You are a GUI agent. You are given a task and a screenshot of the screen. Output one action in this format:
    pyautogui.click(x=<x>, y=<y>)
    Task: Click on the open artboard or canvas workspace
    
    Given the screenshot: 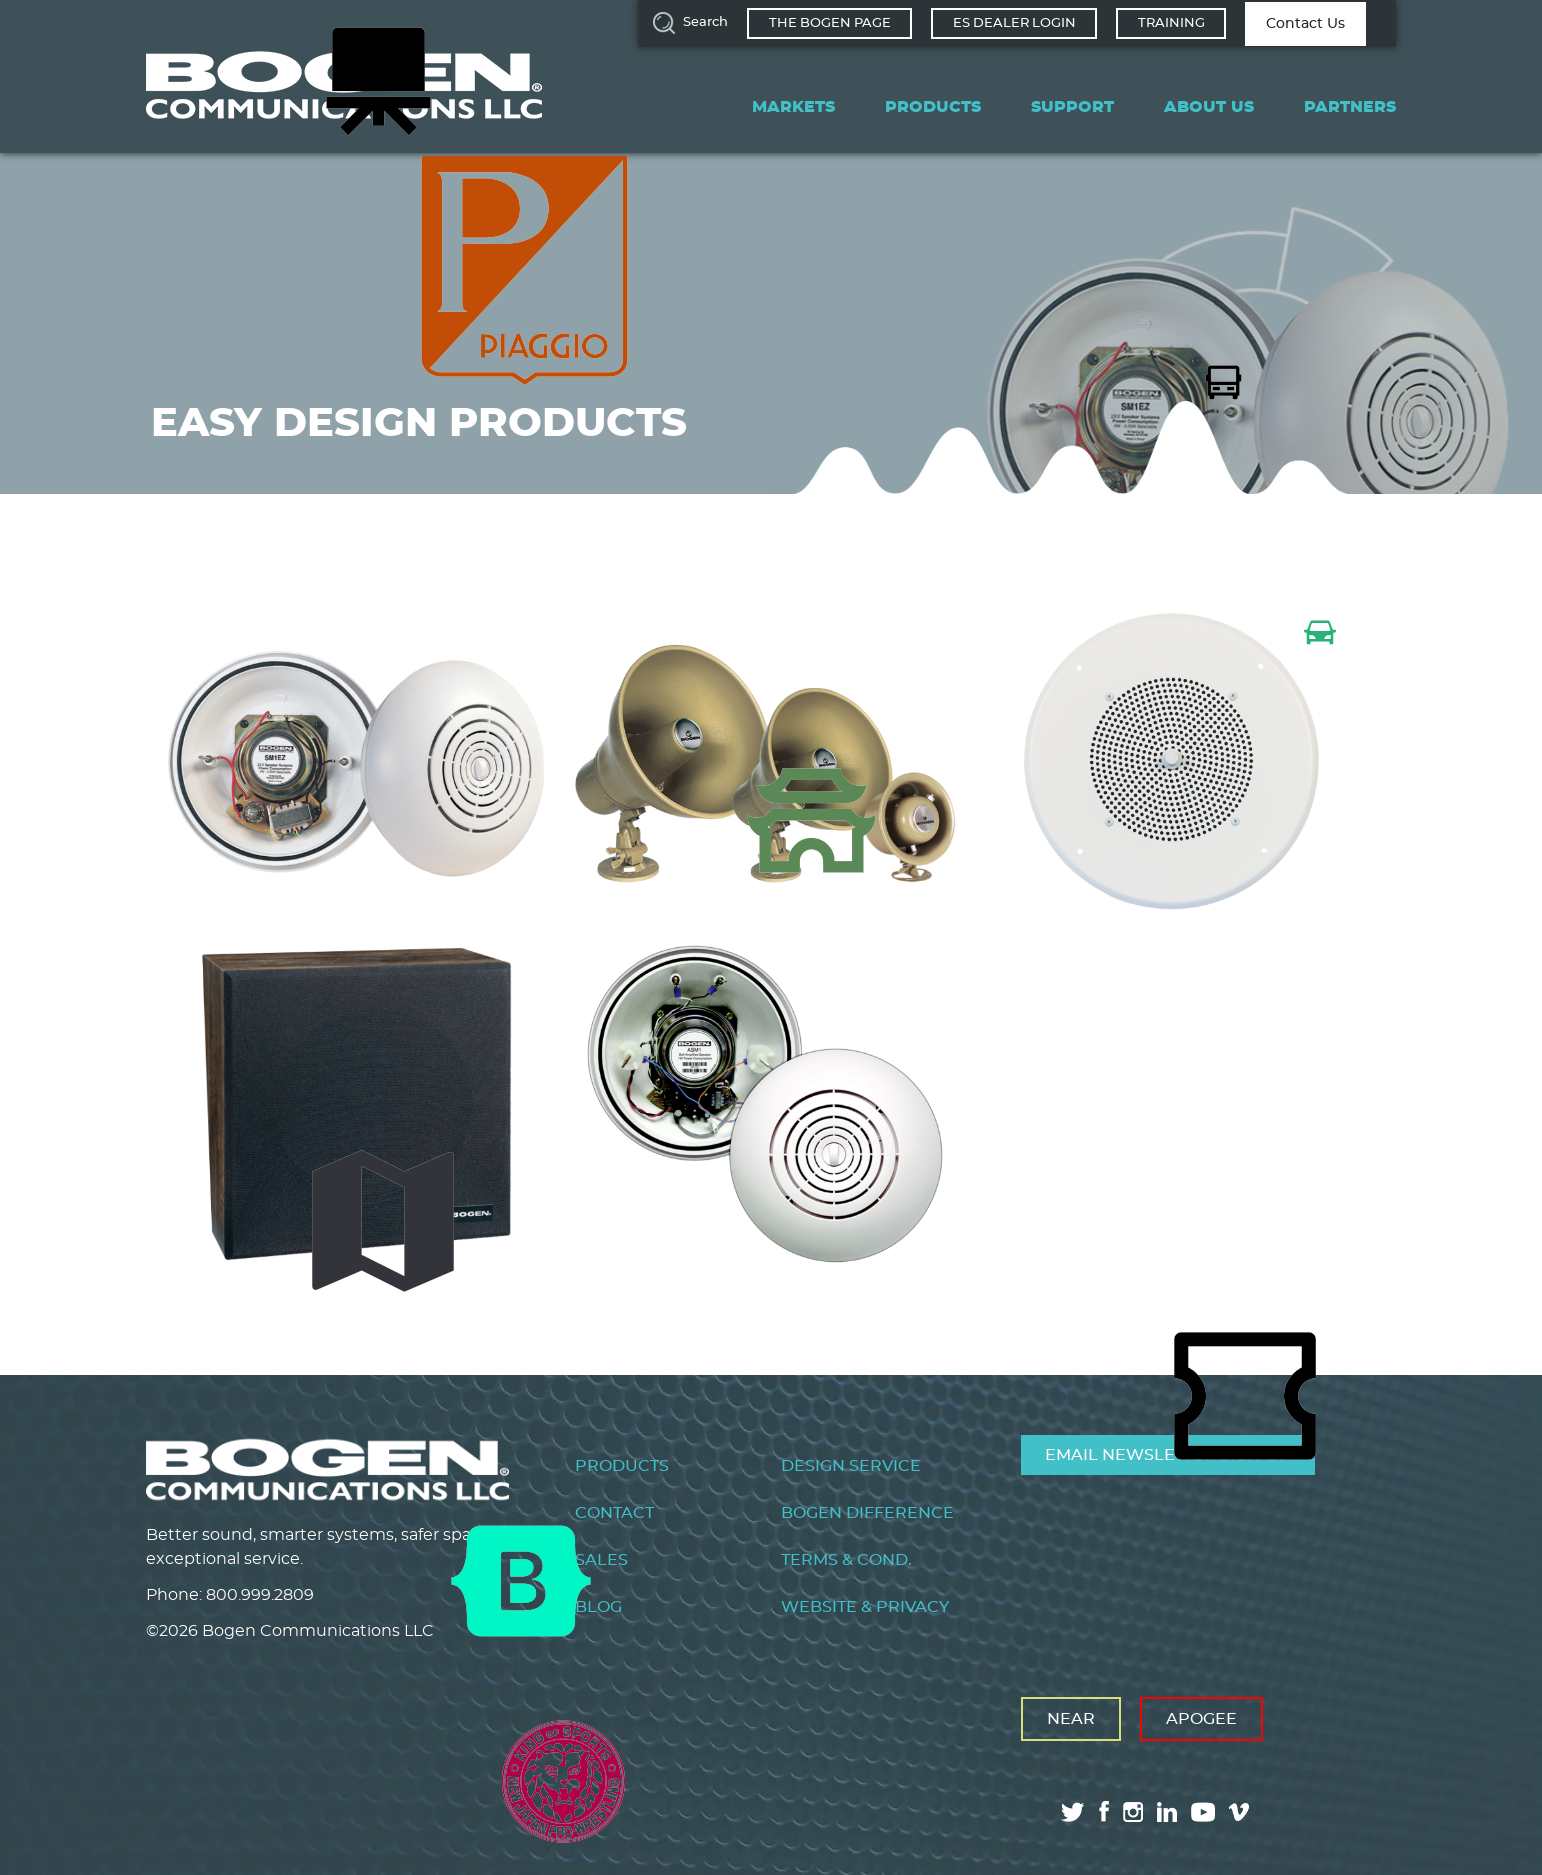 What is the action you would take?
    pyautogui.click(x=378, y=79)
    